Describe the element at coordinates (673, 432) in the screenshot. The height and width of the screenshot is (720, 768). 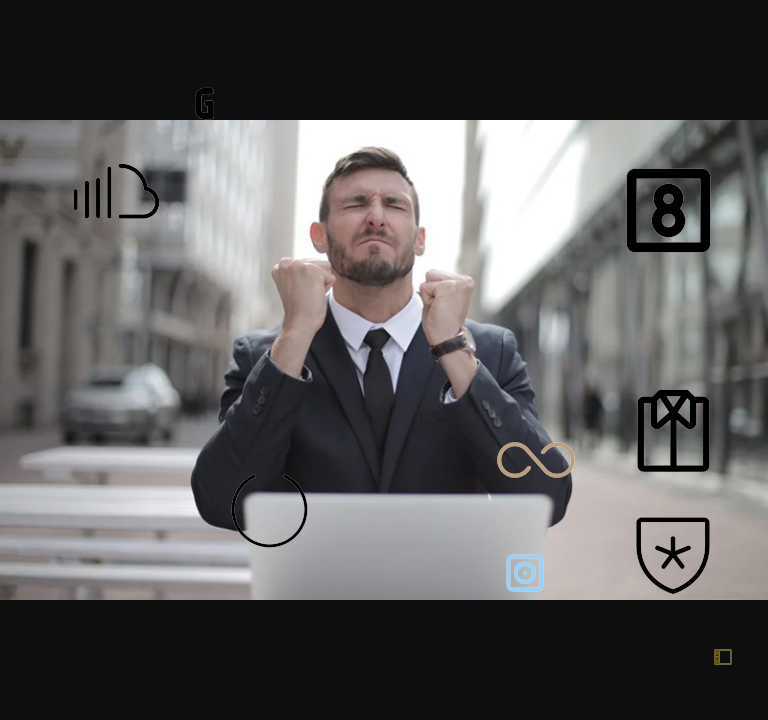
I see `view clothing or apparel items` at that location.